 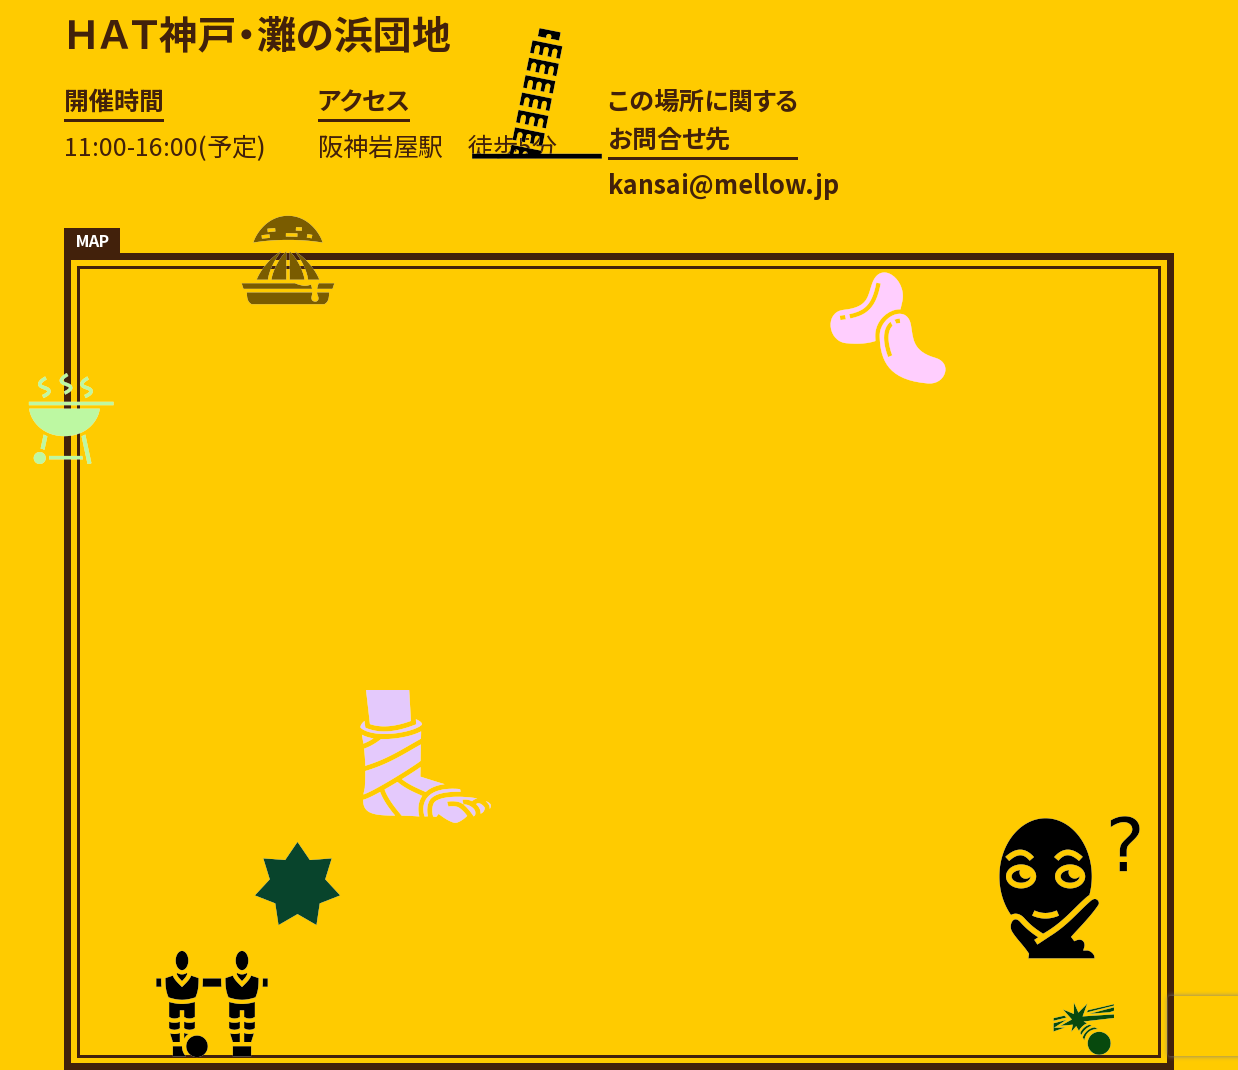 I want to click on indicates foot injury or bandaged condition, so click(x=425, y=756).